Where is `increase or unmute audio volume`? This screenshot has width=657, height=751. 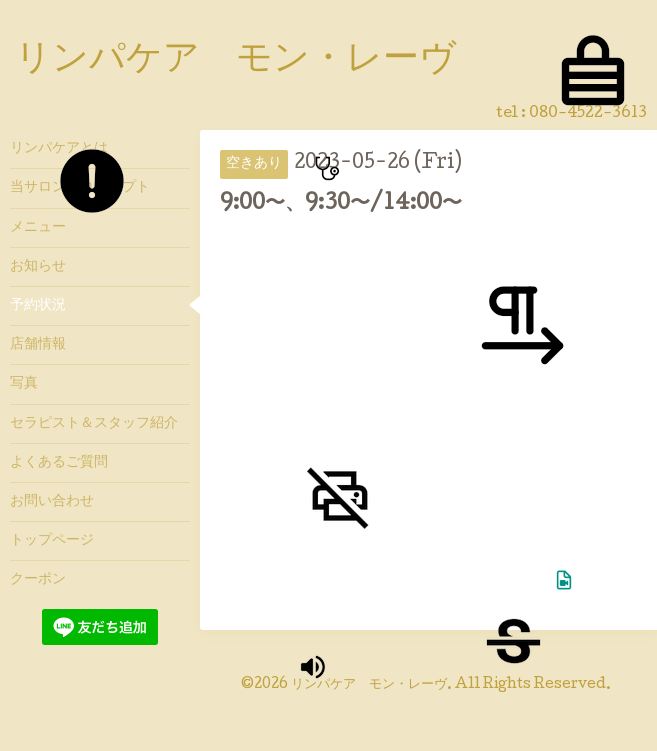 increase or unmute audio volume is located at coordinates (313, 667).